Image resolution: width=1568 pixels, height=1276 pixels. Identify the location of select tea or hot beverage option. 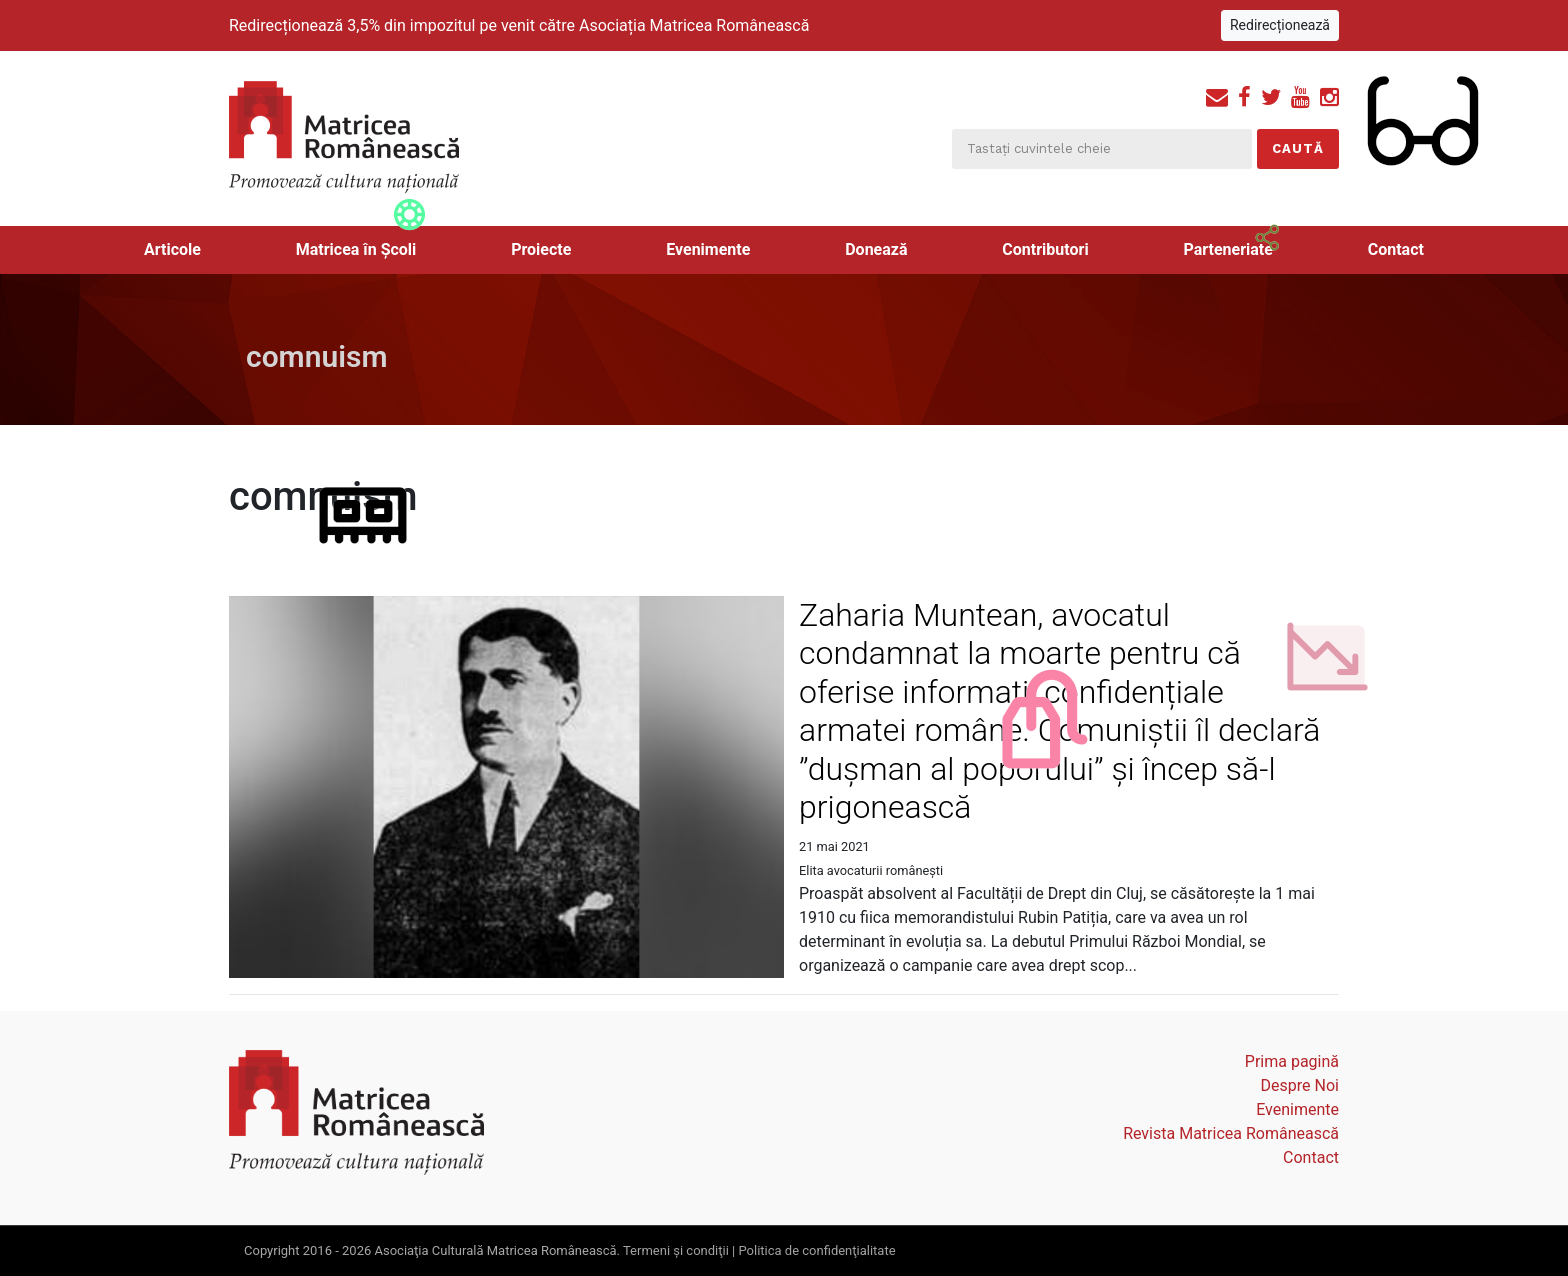
(1041, 722).